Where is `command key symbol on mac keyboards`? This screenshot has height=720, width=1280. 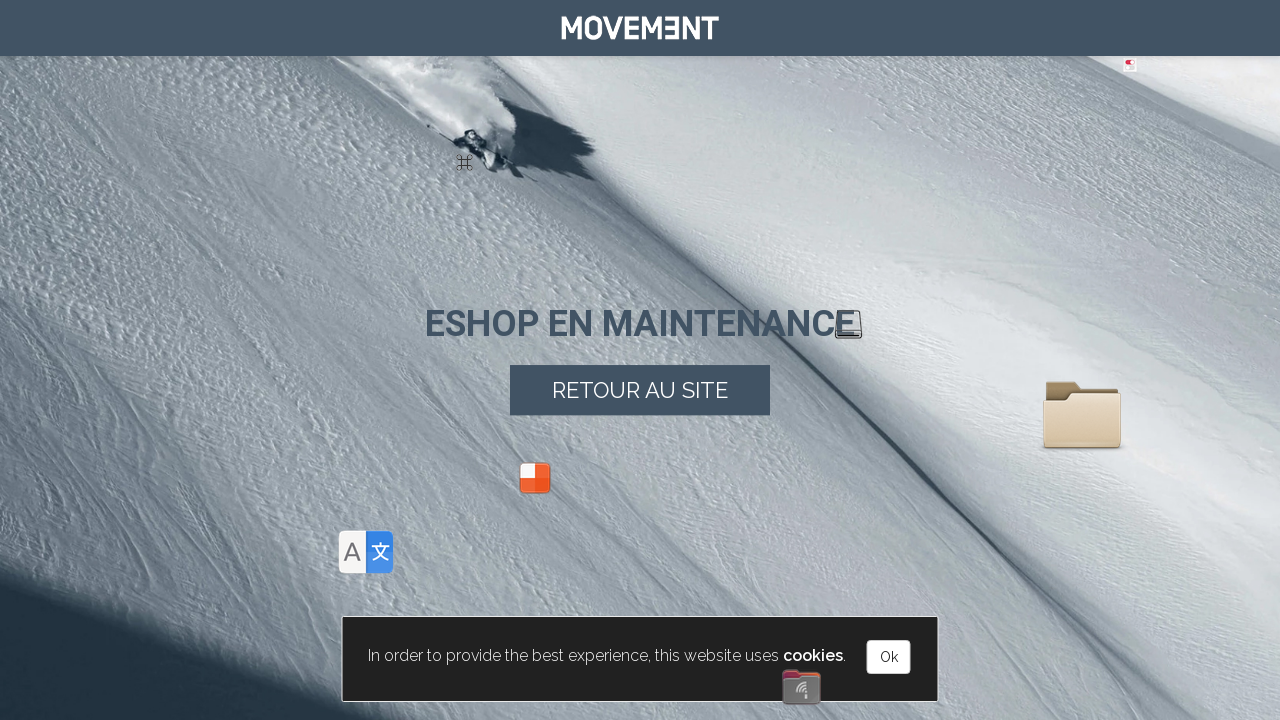
command key symbol on mac keyboards is located at coordinates (464, 162).